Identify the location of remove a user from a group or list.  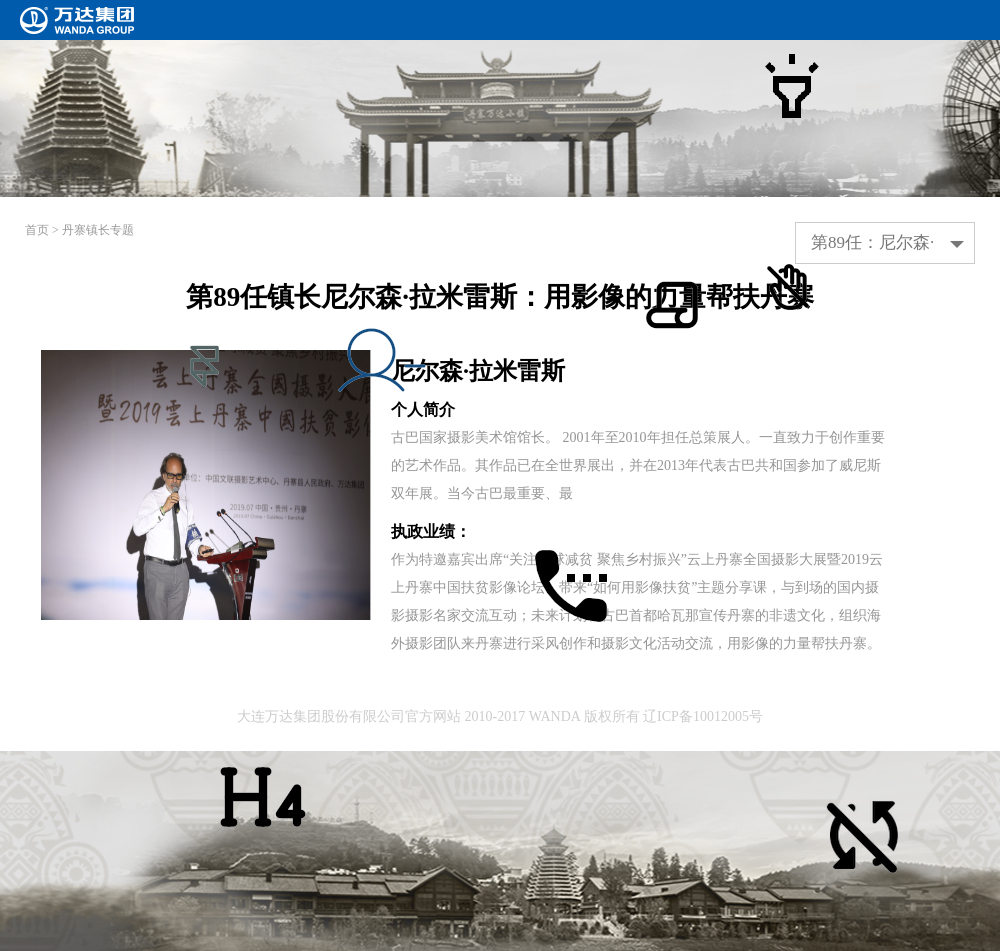
(379, 363).